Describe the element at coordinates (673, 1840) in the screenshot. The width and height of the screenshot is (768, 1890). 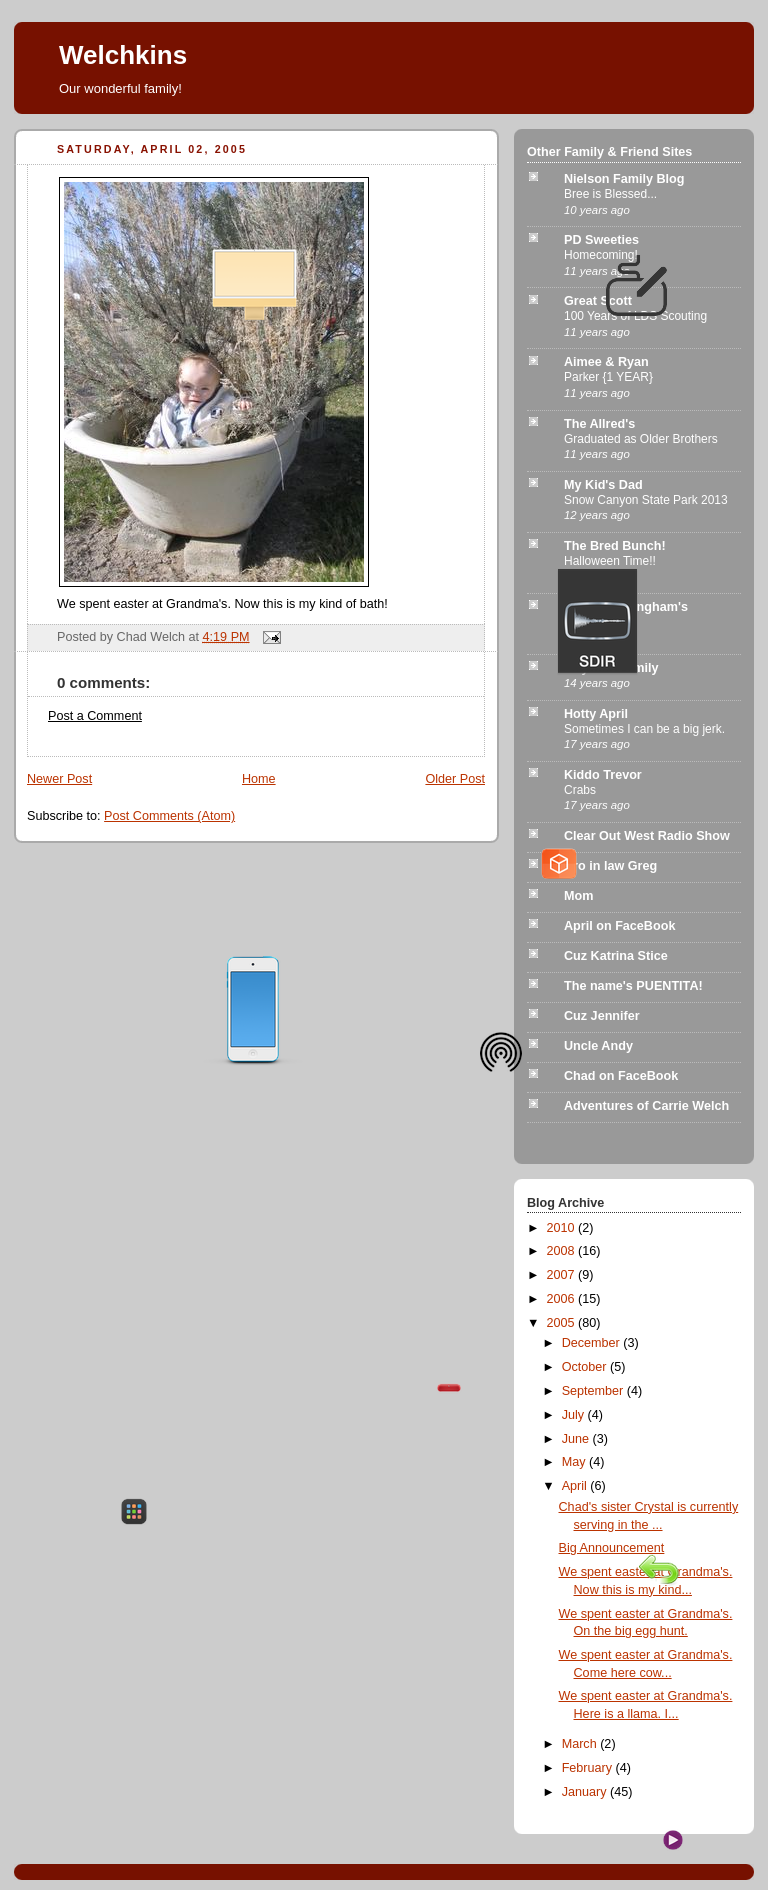
I see `indicates video content or media files` at that location.